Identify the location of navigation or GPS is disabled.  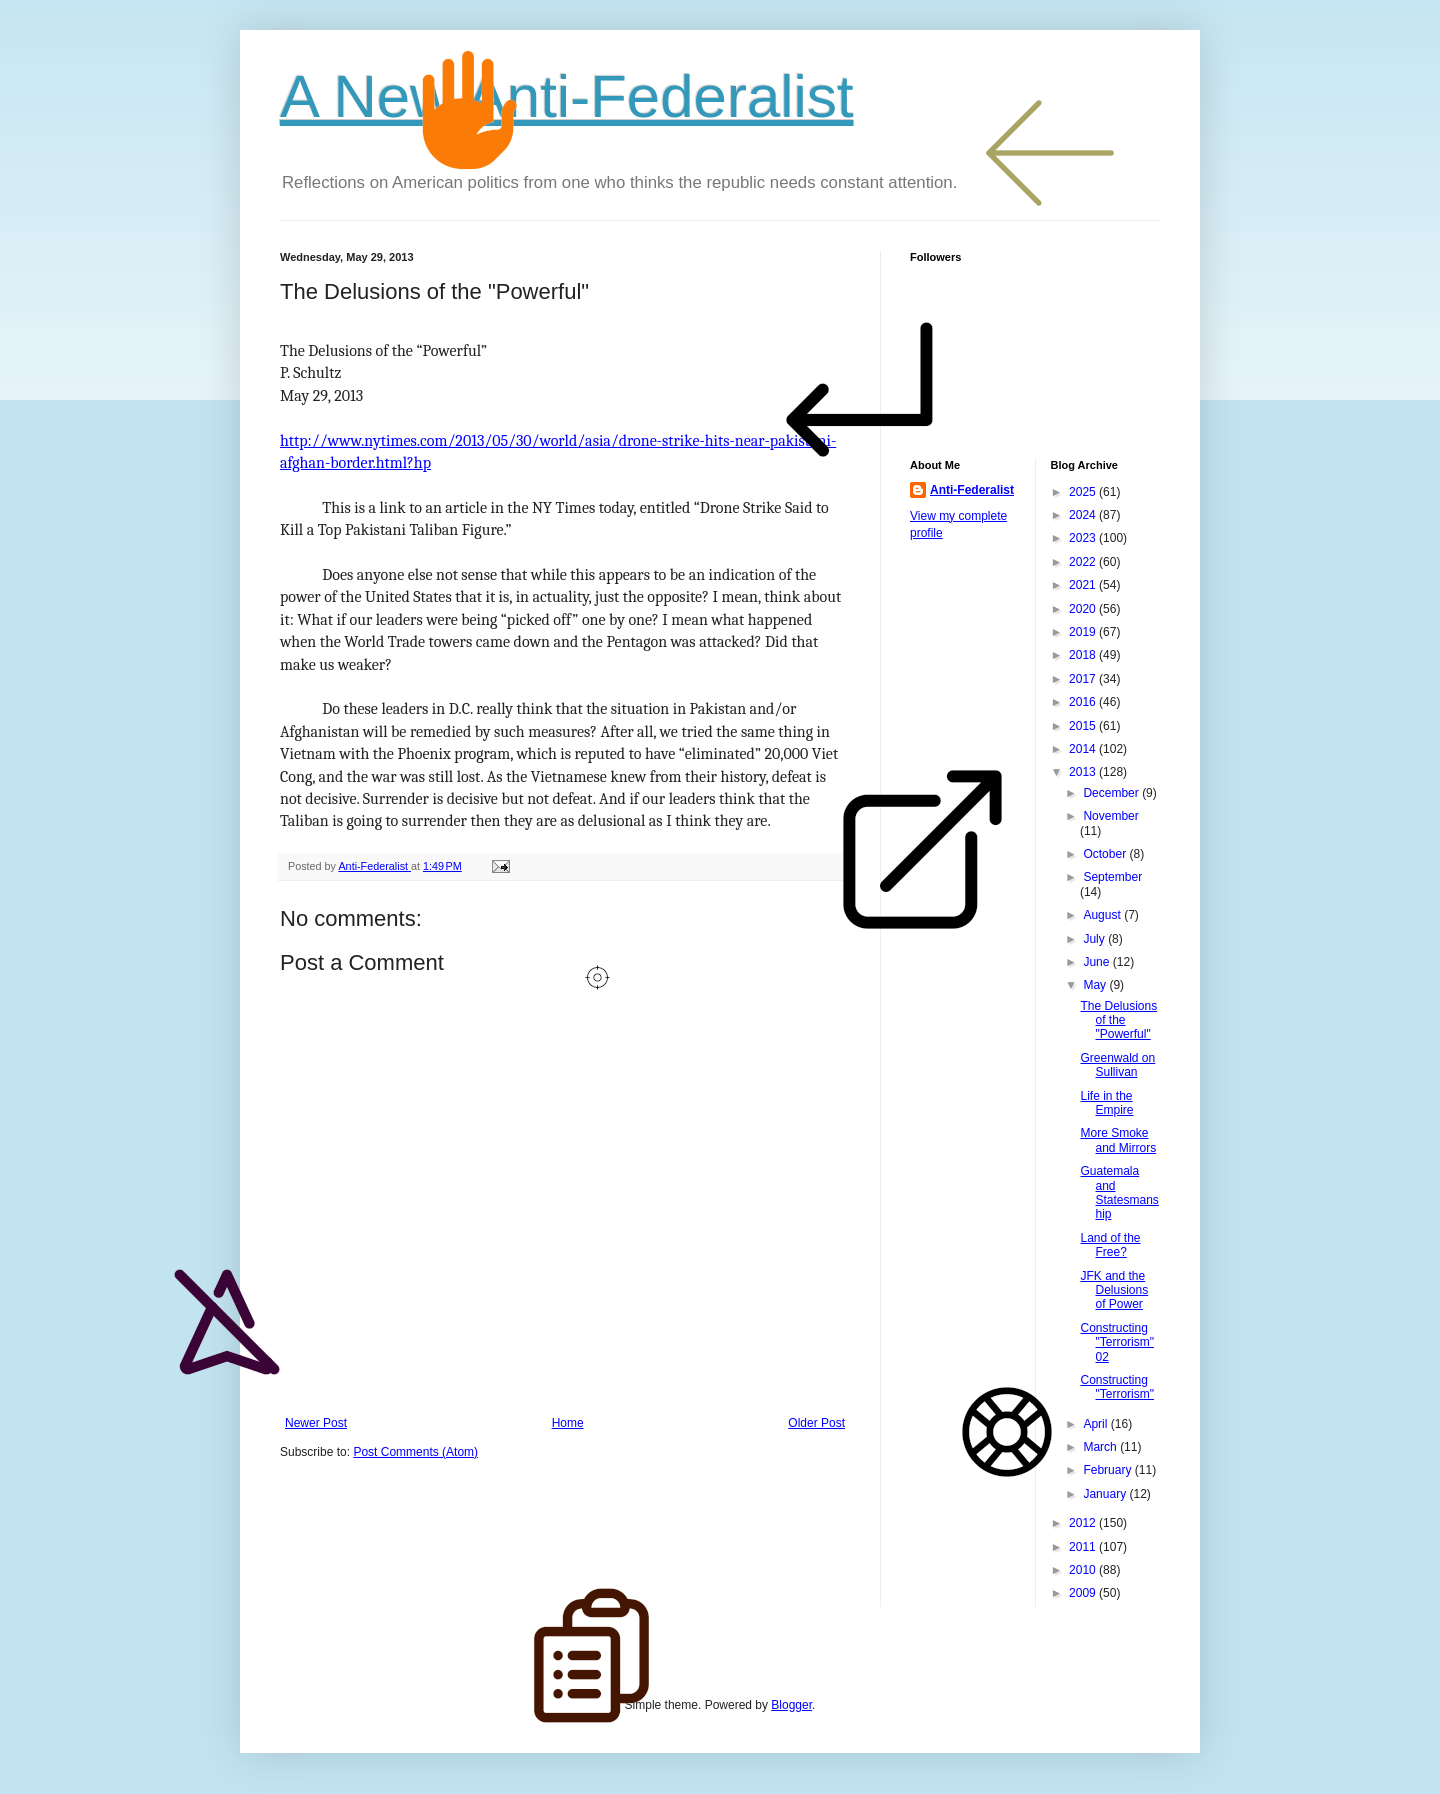
(227, 1322).